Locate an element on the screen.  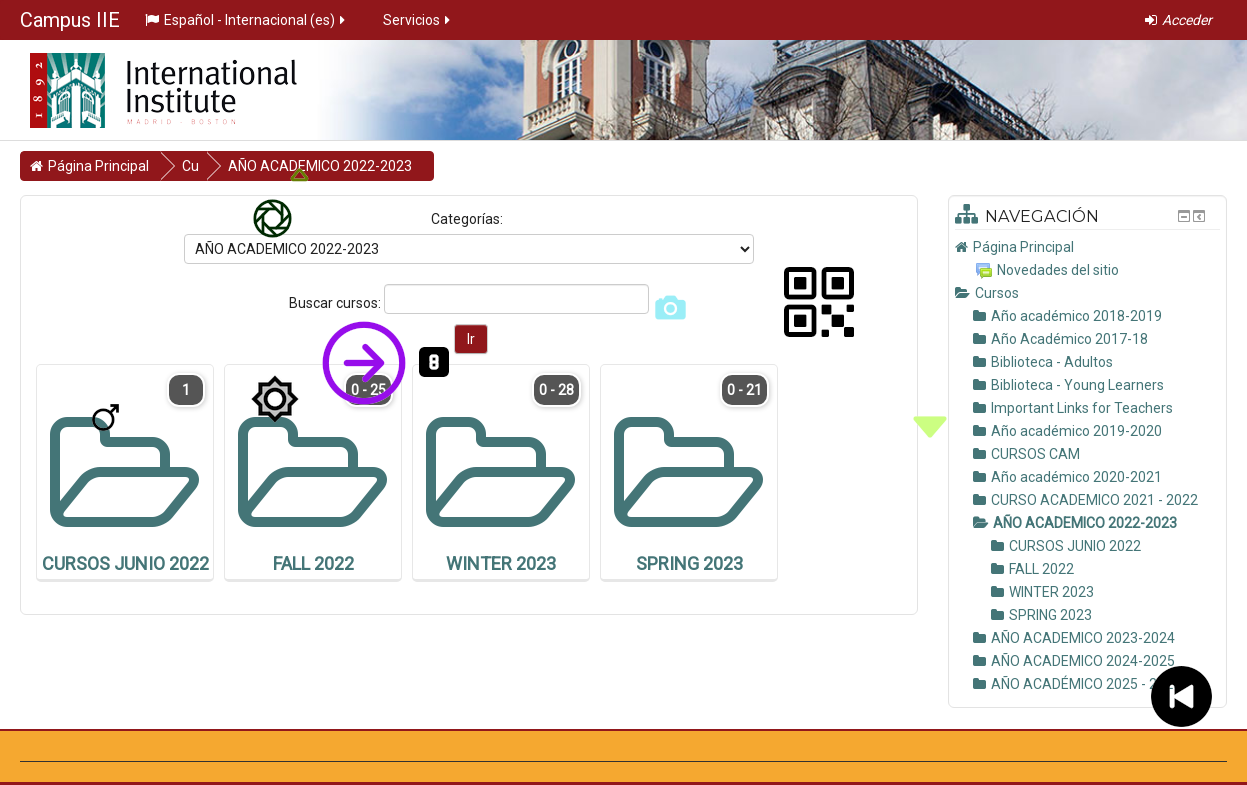
adjust screen brightness settings is located at coordinates (275, 399).